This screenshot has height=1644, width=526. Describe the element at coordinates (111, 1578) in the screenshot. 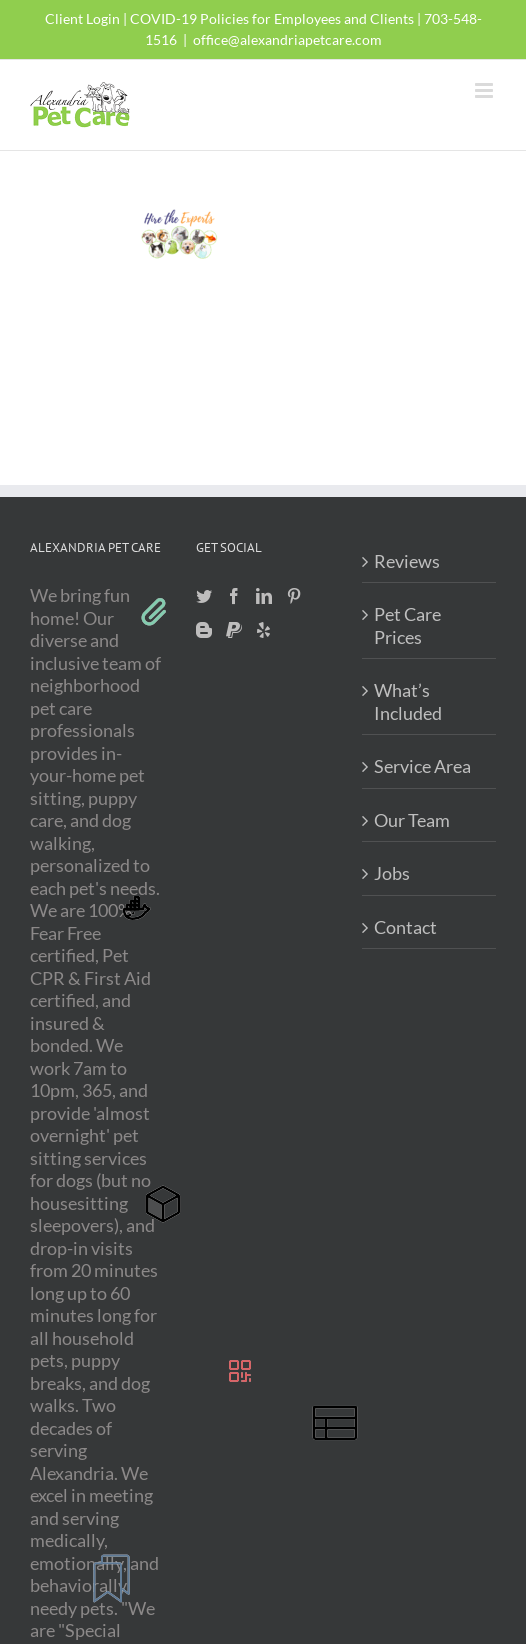

I see `view your saved bookmarks` at that location.